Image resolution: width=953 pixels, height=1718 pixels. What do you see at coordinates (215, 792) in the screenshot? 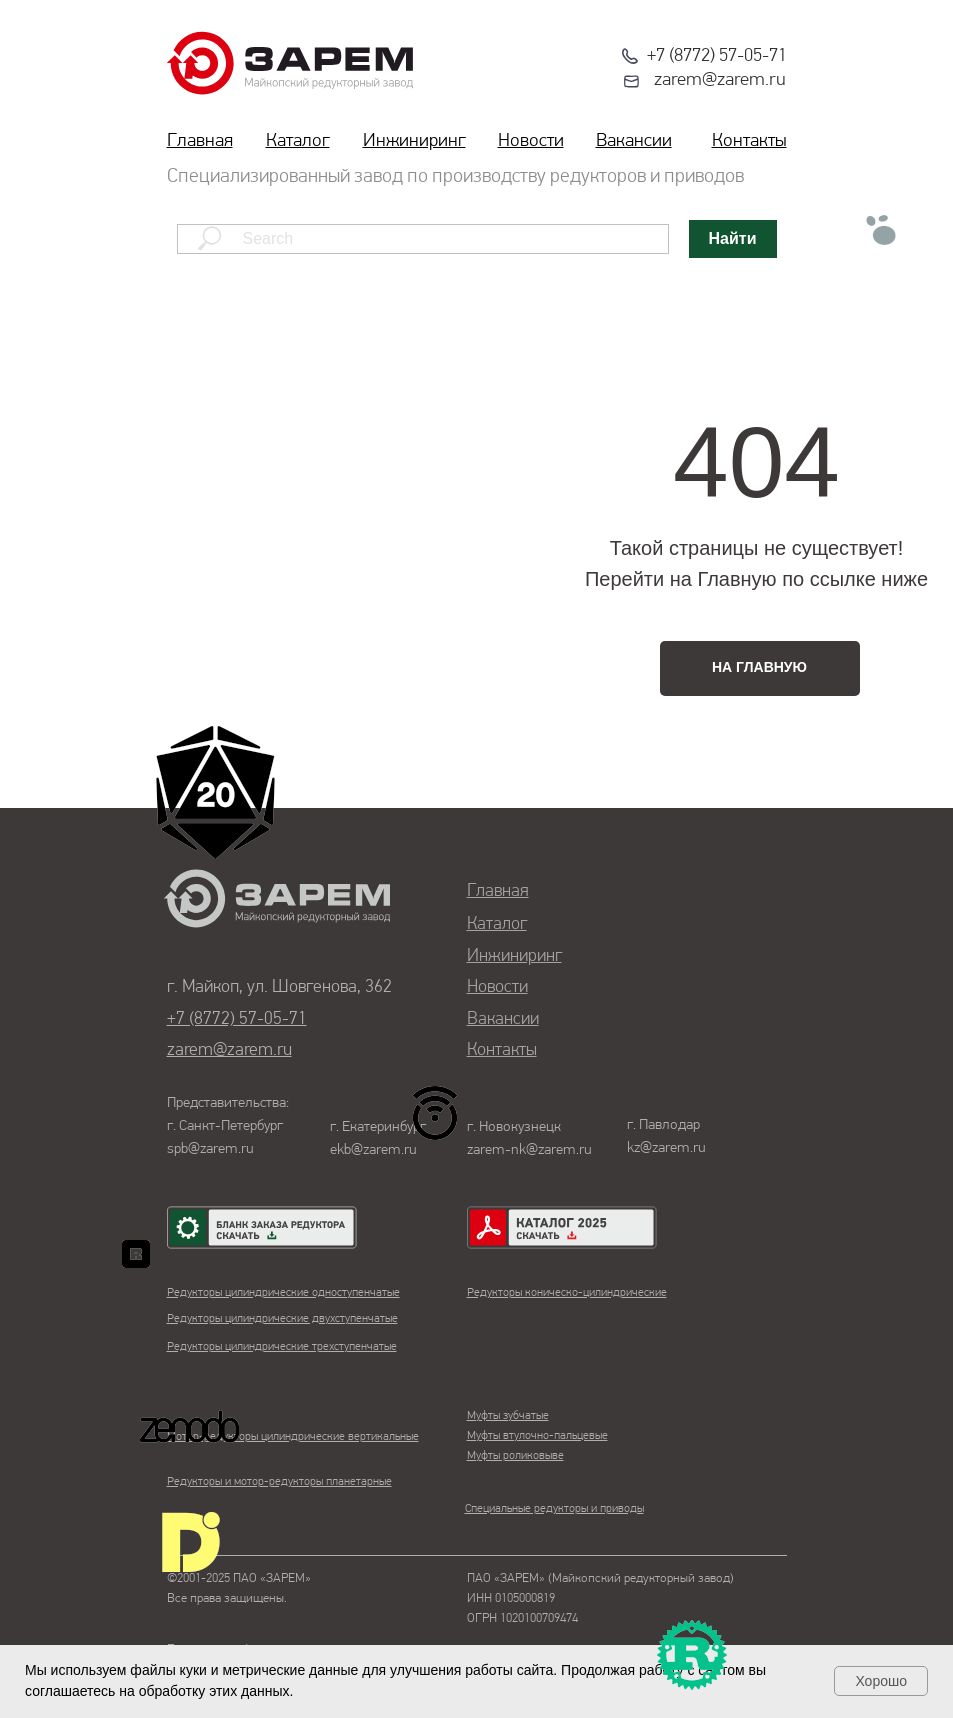
I see `open Roll20 virtual tabletop platform` at bounding box center [215, 792].